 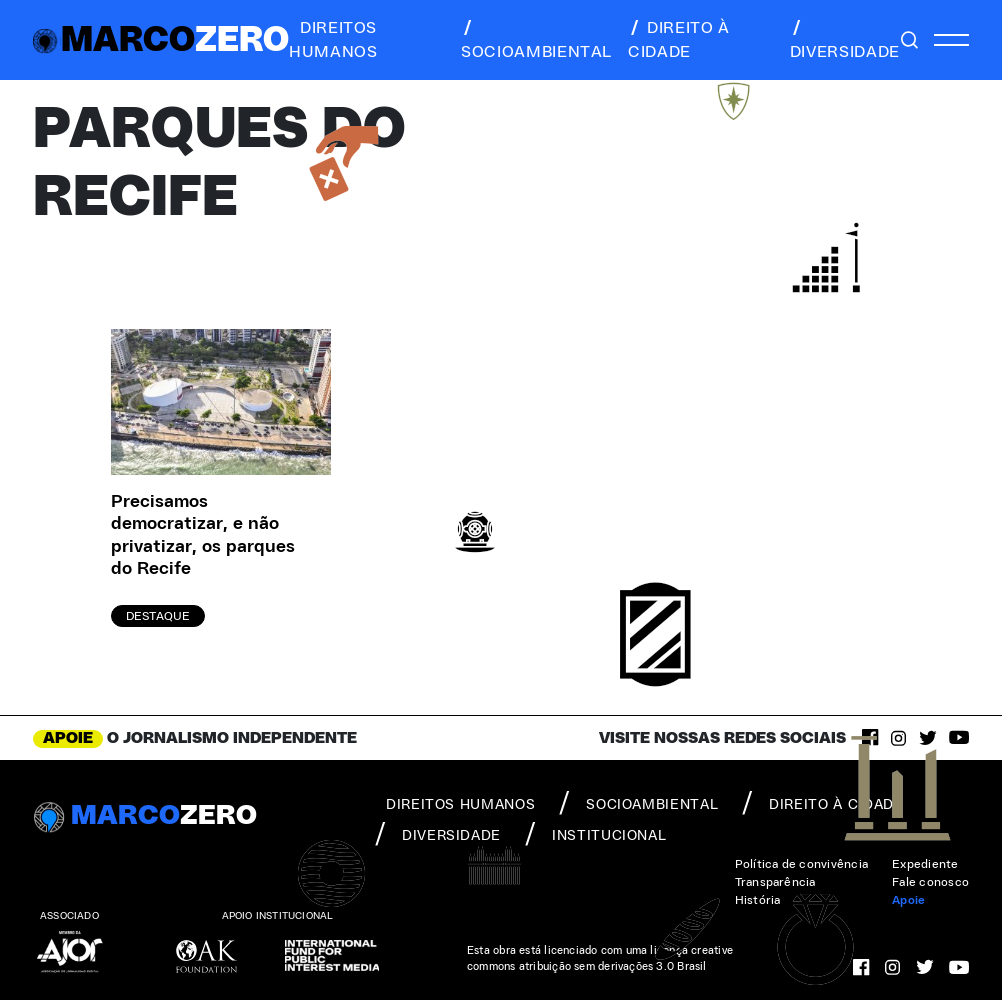 I want to click on discard a card from your hand, so click(x=340, y=163).